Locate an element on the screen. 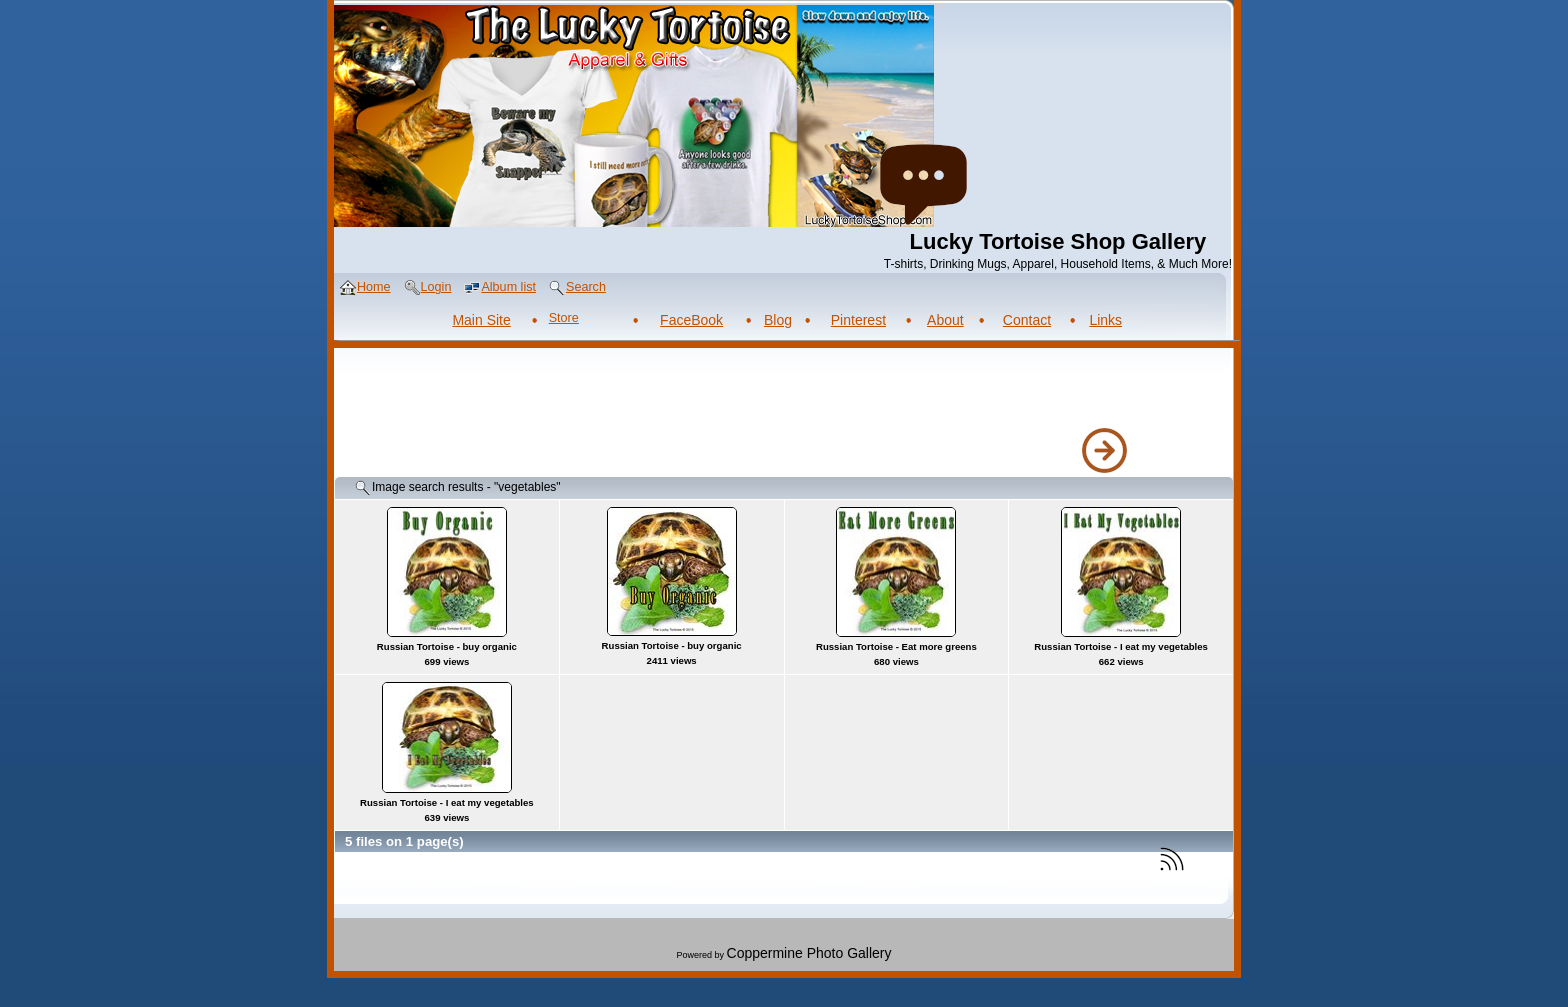 The height and width of the screenshot is (1007, 1568). proceed to the next step is located at coordinates (1104, 450).